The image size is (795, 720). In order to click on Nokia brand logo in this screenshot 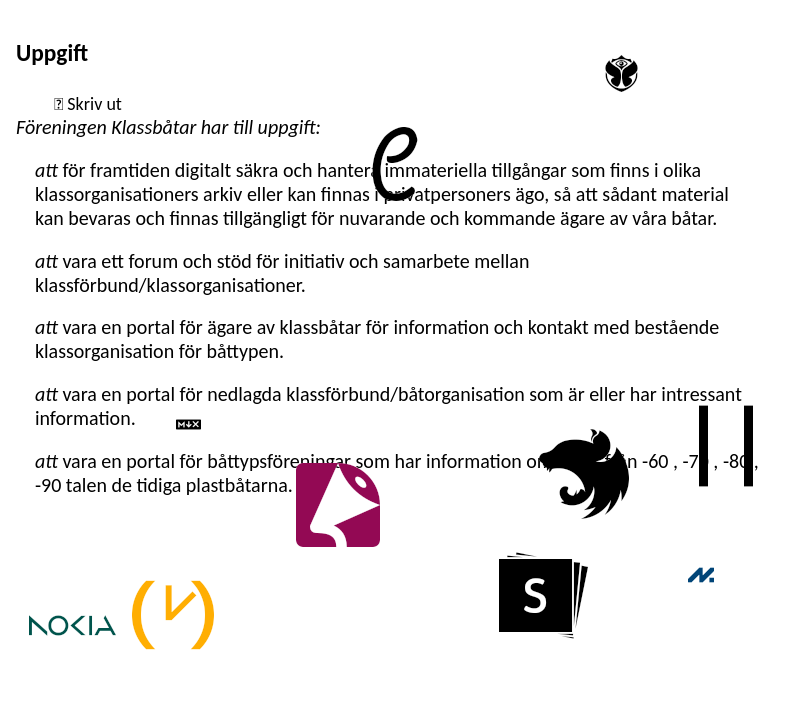, I will do `click(72, 625)`.